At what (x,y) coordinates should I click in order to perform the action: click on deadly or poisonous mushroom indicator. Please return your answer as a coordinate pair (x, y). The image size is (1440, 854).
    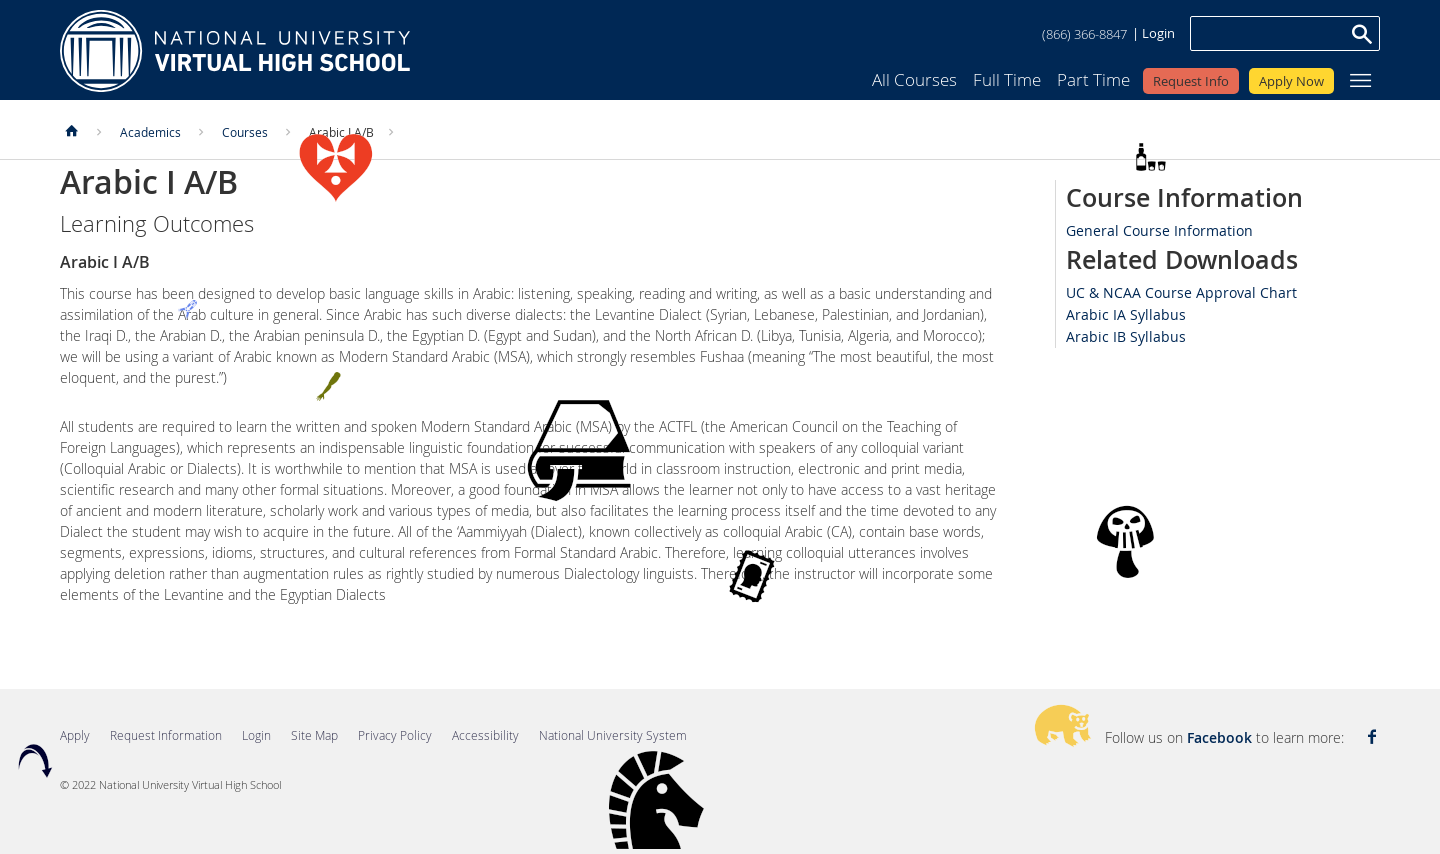
    Looking at the image, I should click on (1125, 542).